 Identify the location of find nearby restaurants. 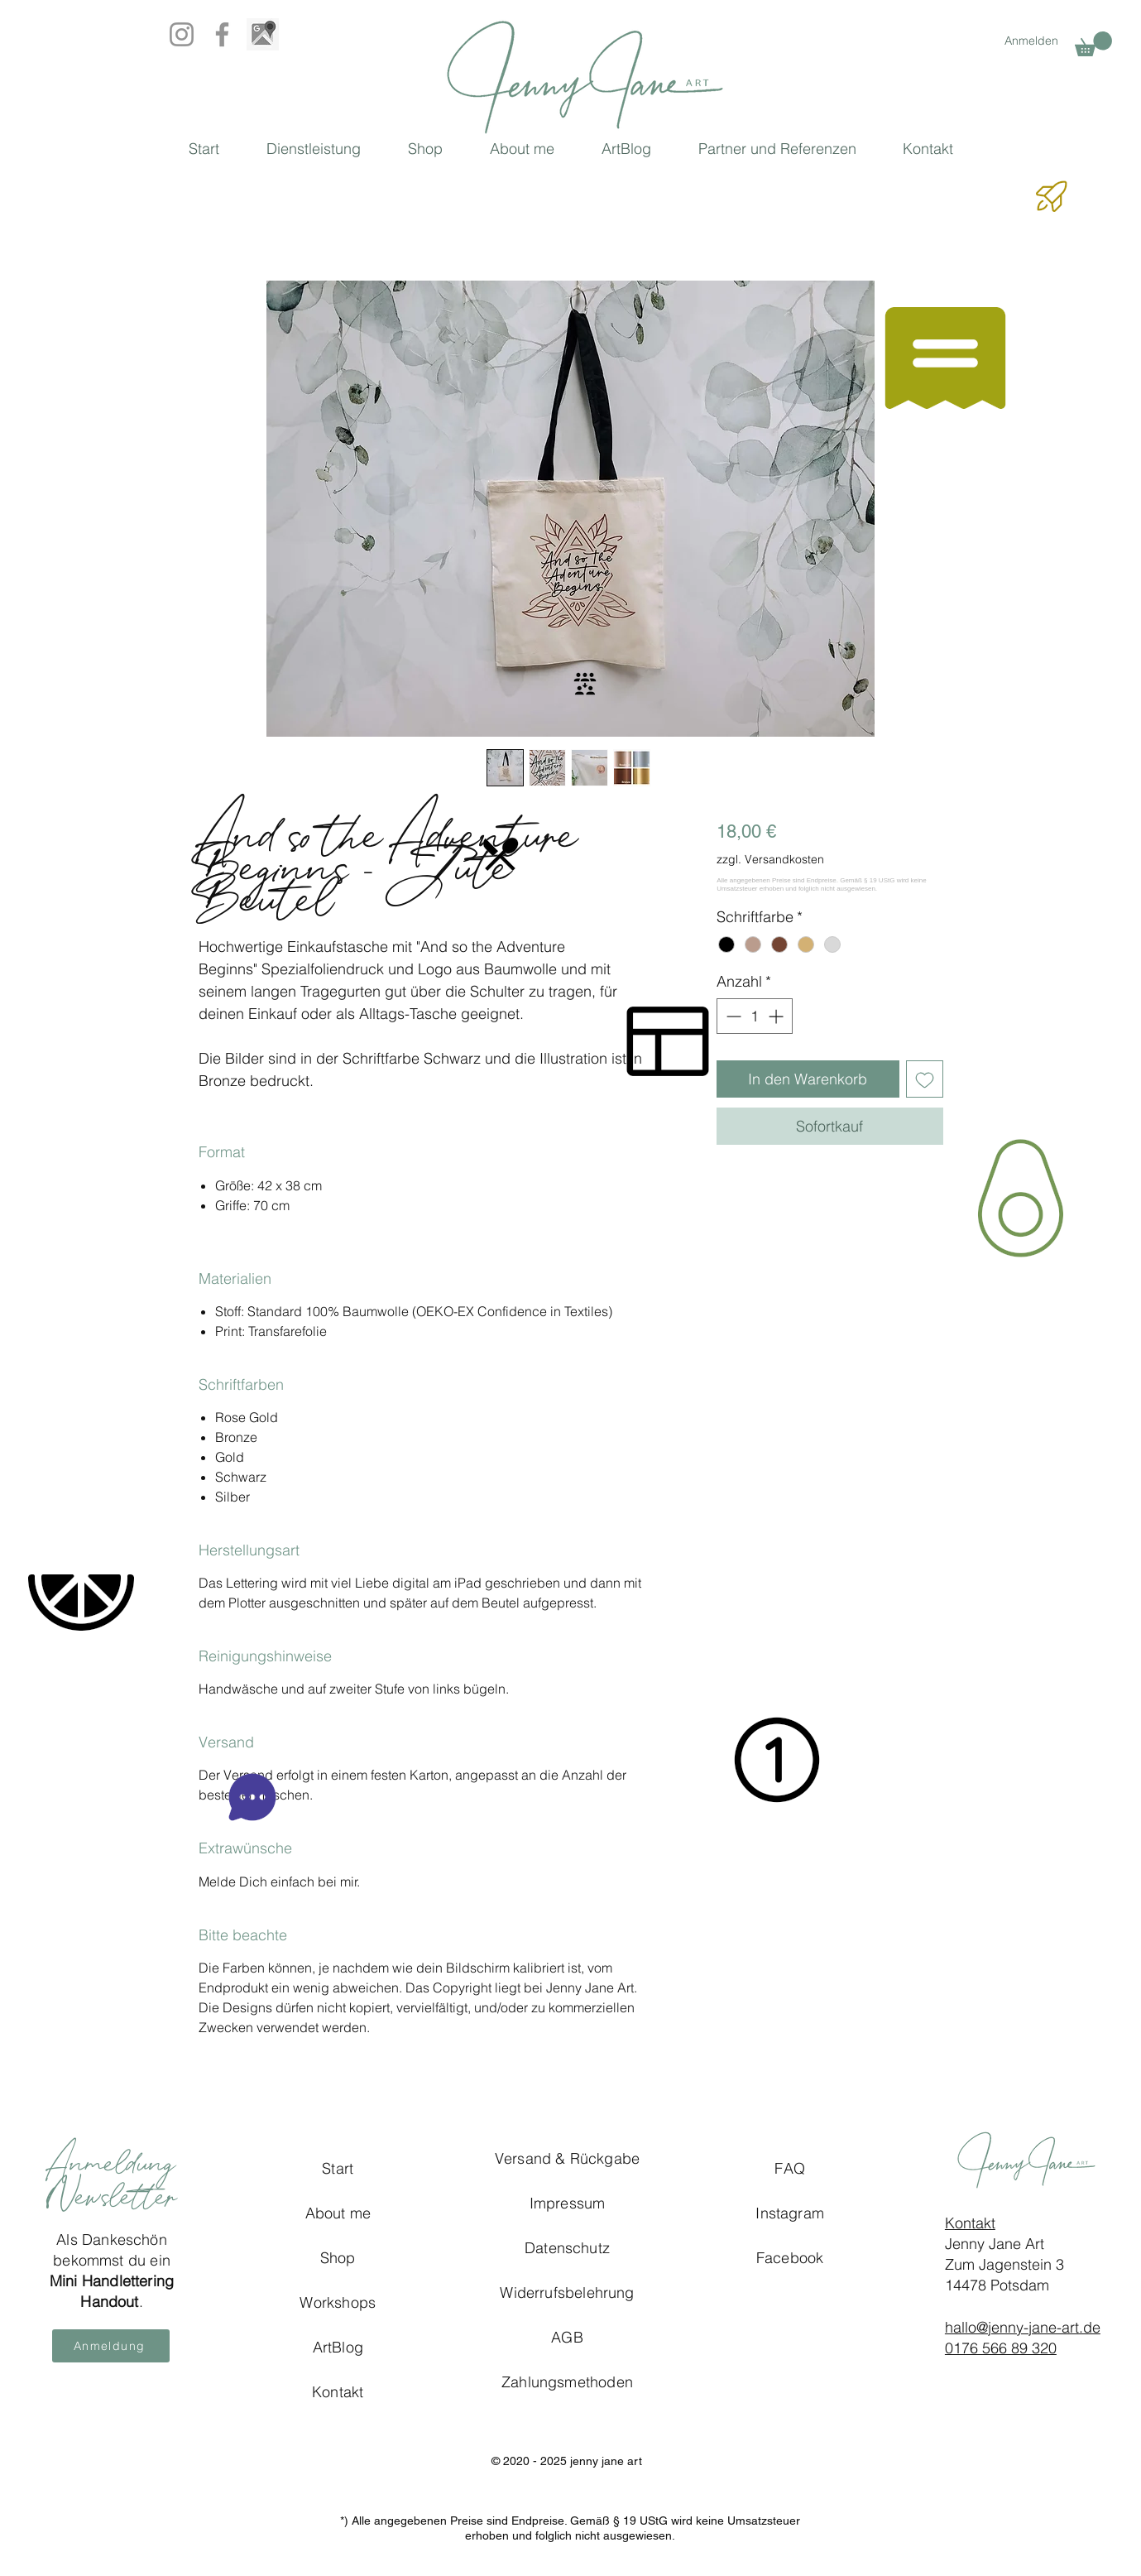
(500, 853).